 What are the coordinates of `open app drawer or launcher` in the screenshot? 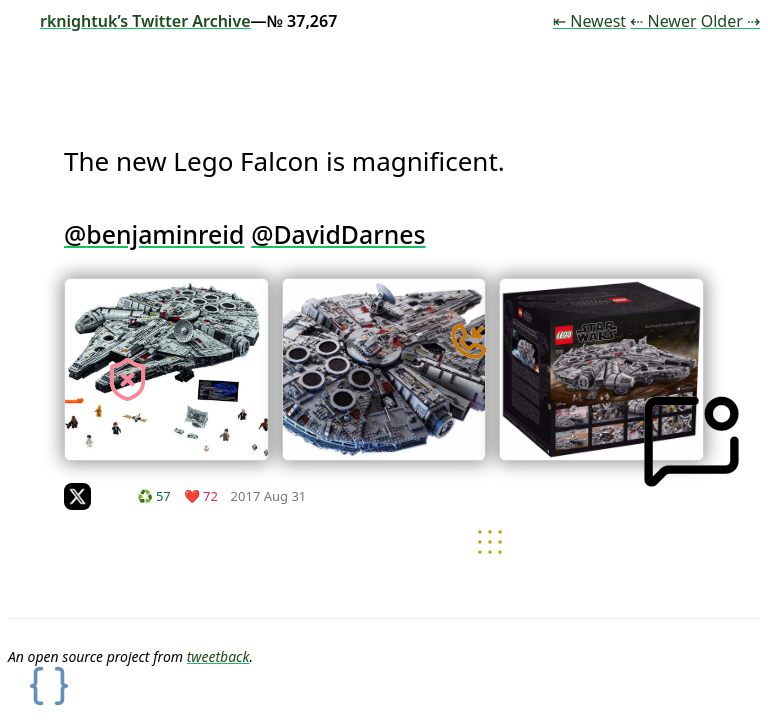 It's located at (490, 542).